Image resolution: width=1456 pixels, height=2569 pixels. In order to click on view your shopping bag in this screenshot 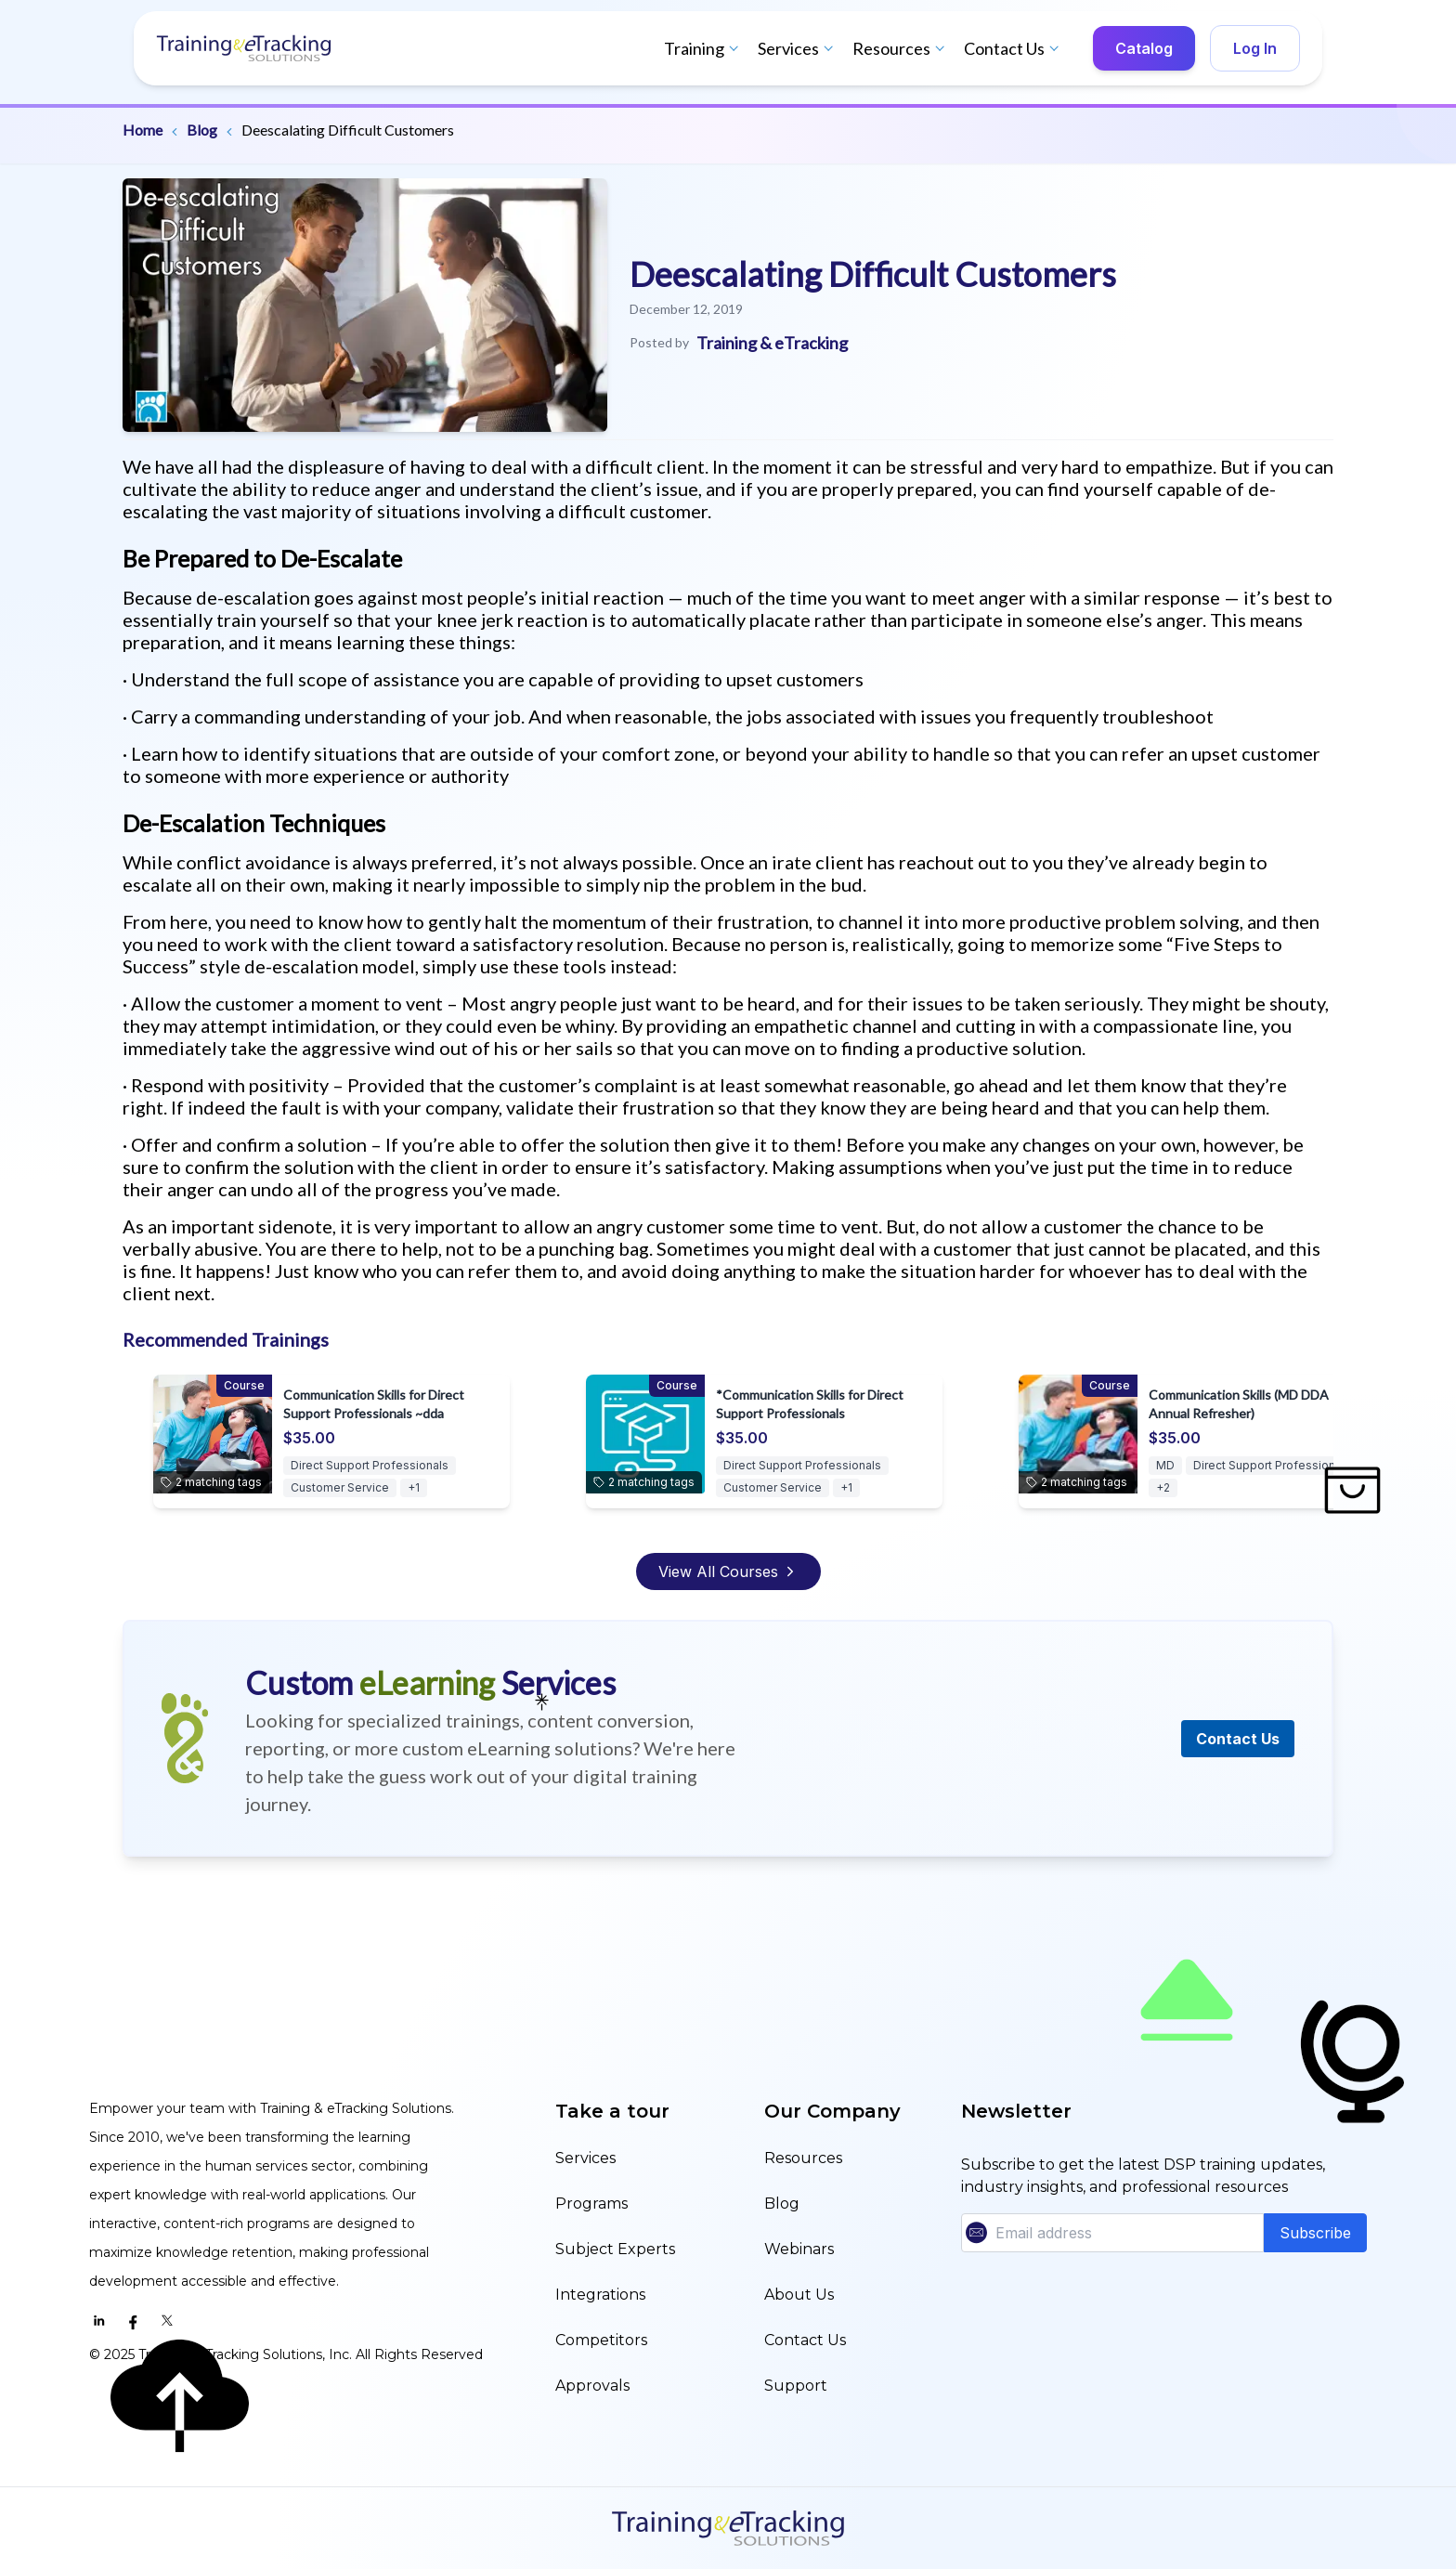, I will do `click(1352, 1490)`.